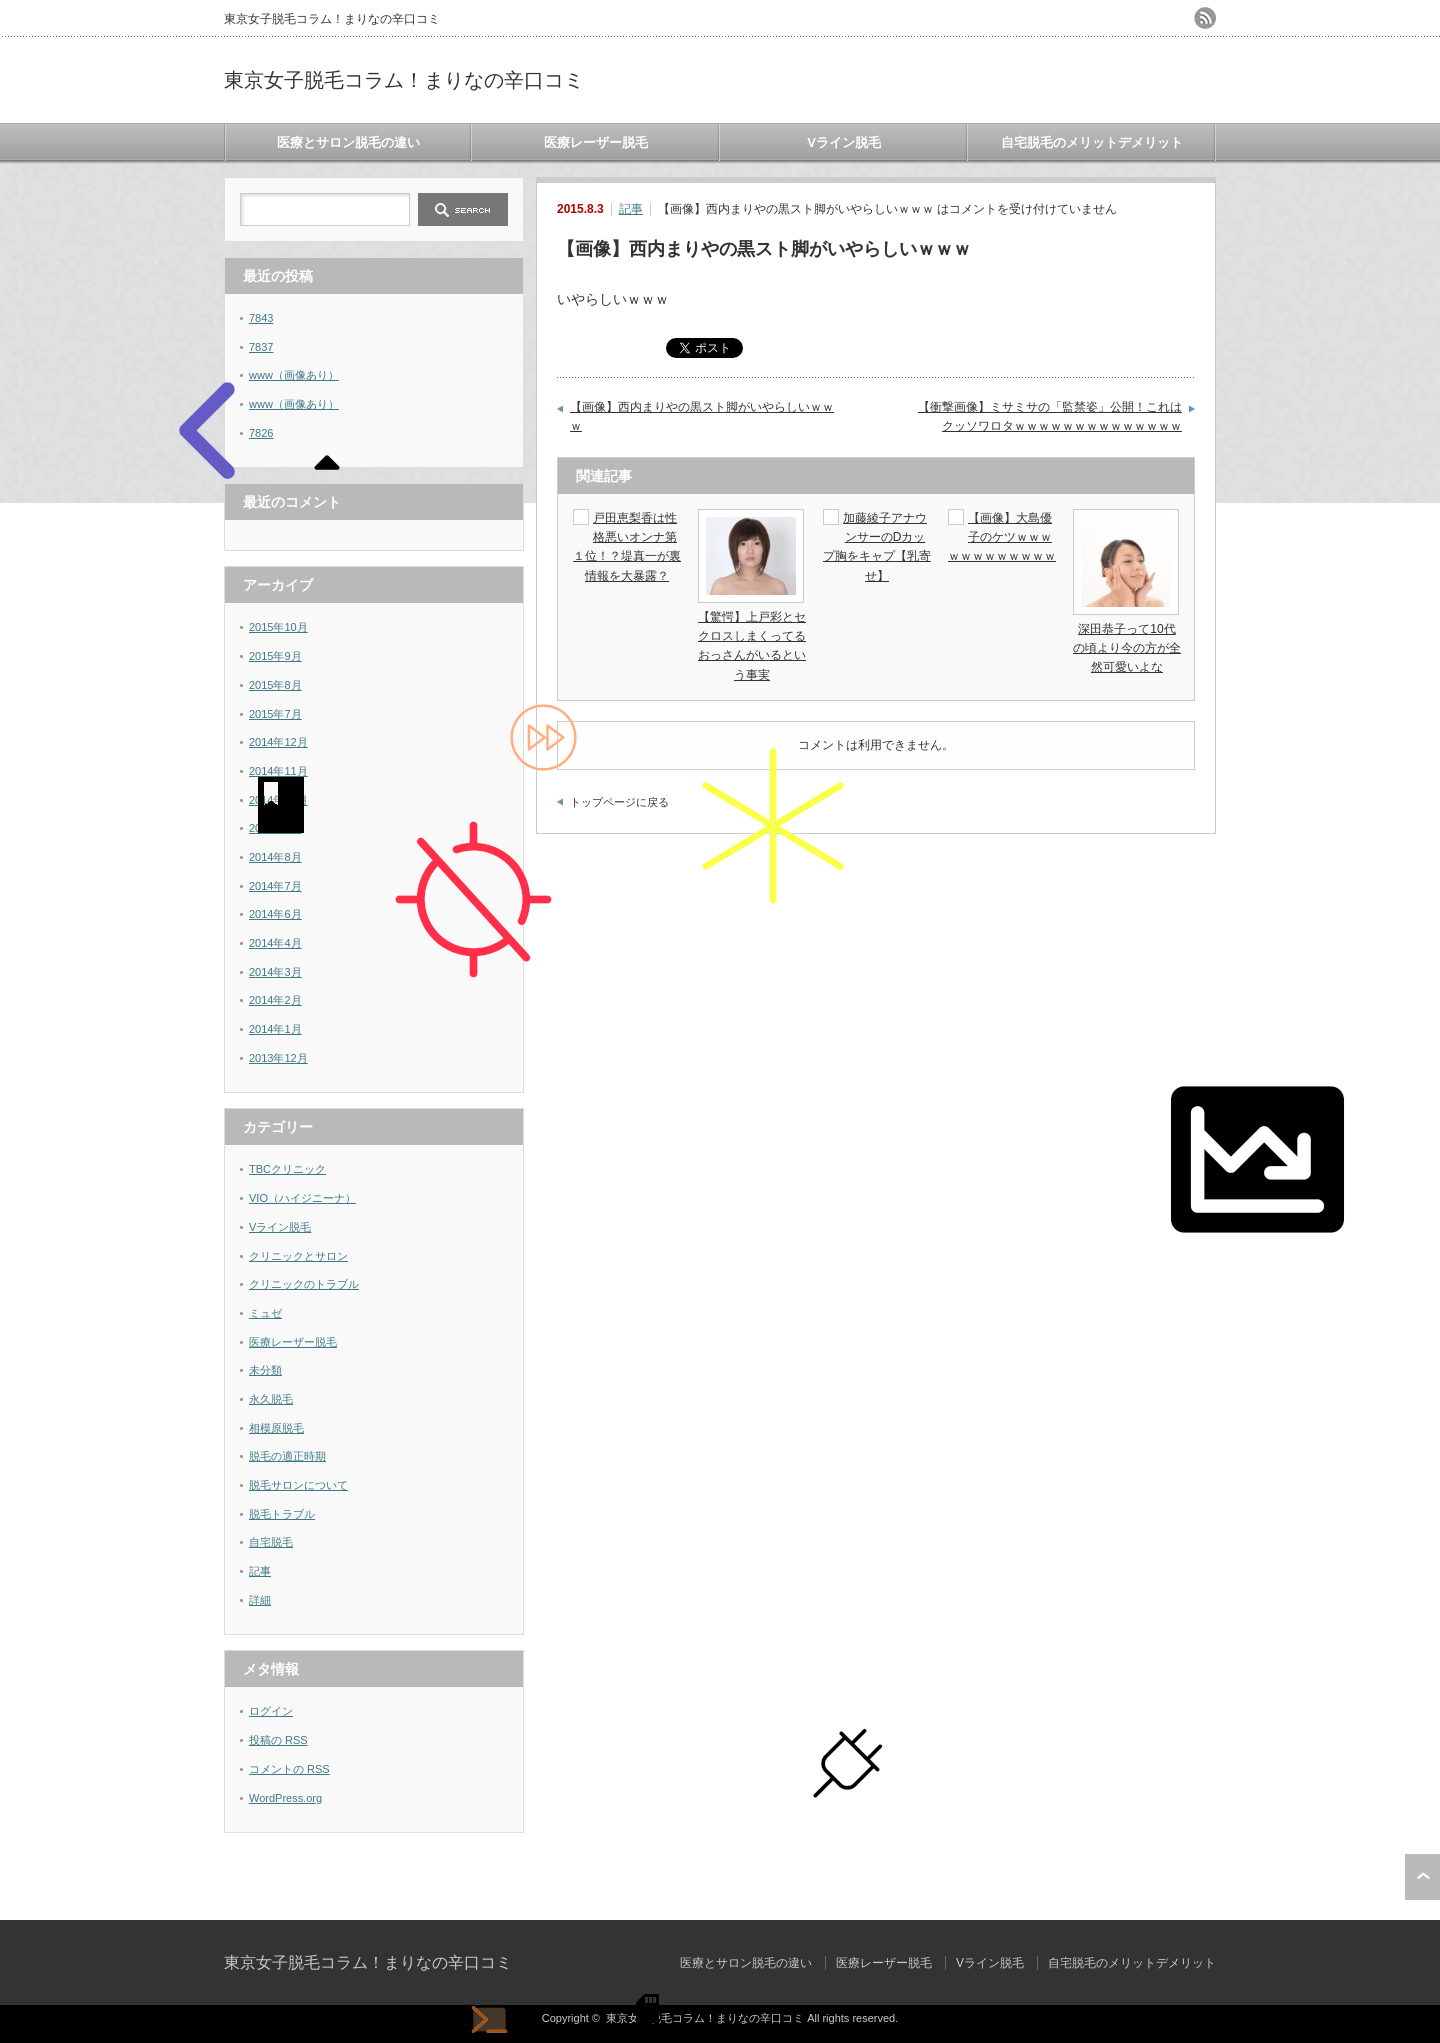 This screenshot has height=2043, width=1440. Describe the element at coordinates (773, 826) in the screenshot. I see `indicates a required field in a form` at that location.